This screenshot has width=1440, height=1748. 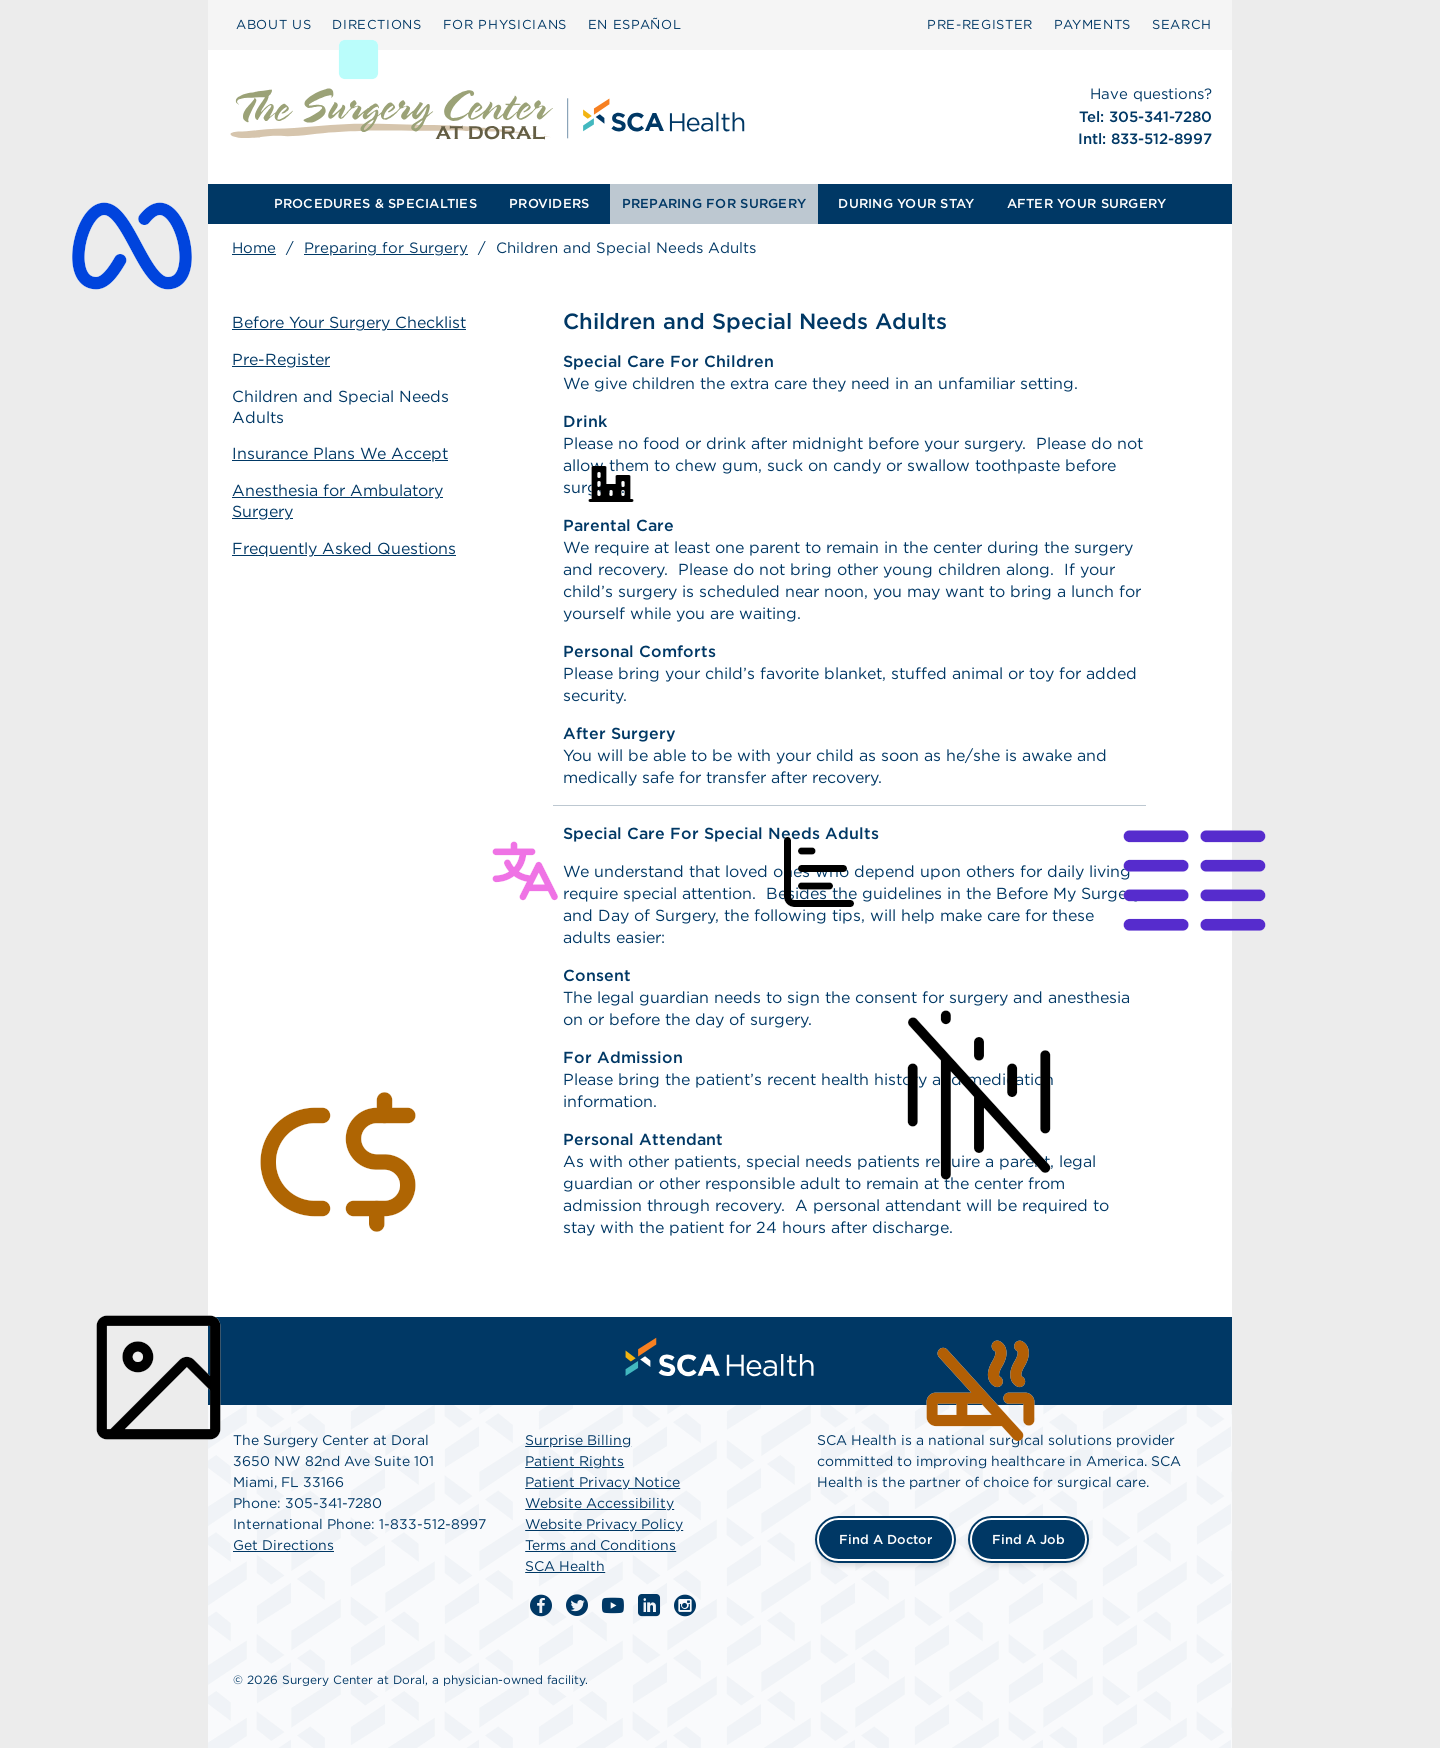 I want to click on indicates canadian dollar currency, so click(x=338, y=1162).